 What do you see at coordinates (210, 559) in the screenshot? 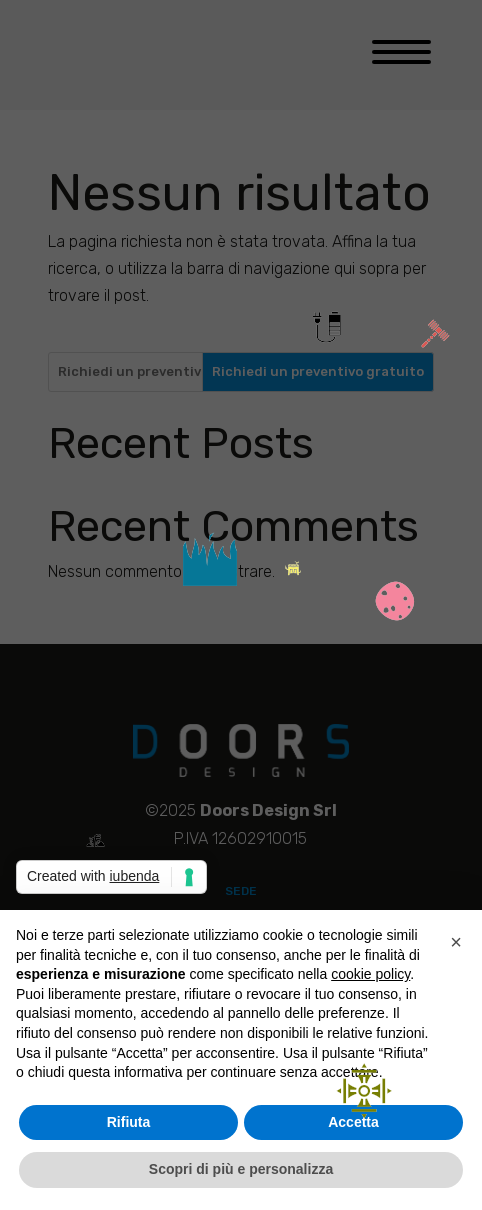
I see `access firewall or security settings` at bounding box center [210, 559].